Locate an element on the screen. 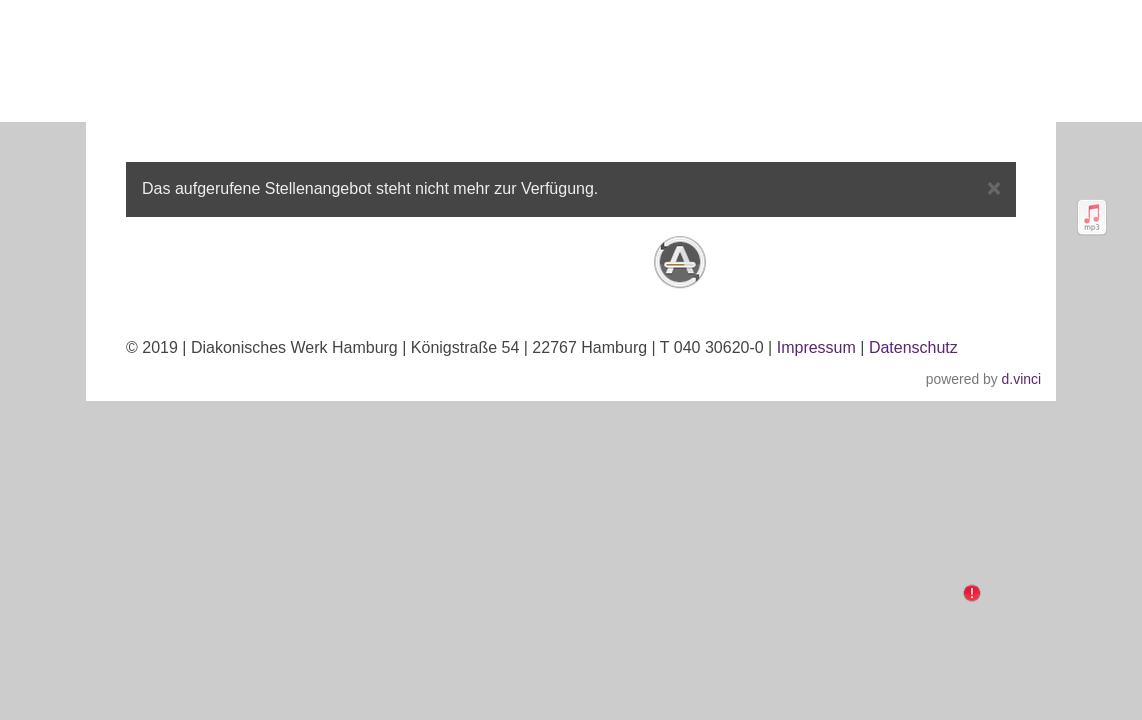  open the software update application is located at coordinates (680, 262).